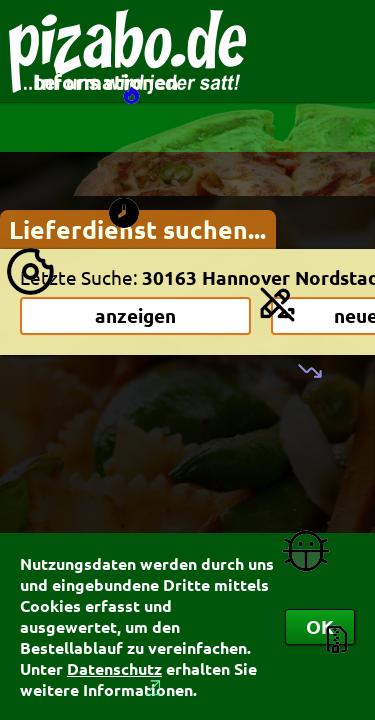  What do you see at coordinates (306, 551) in the screenshot?
I see `report a bug or issue` at bounding box center [306, 551].